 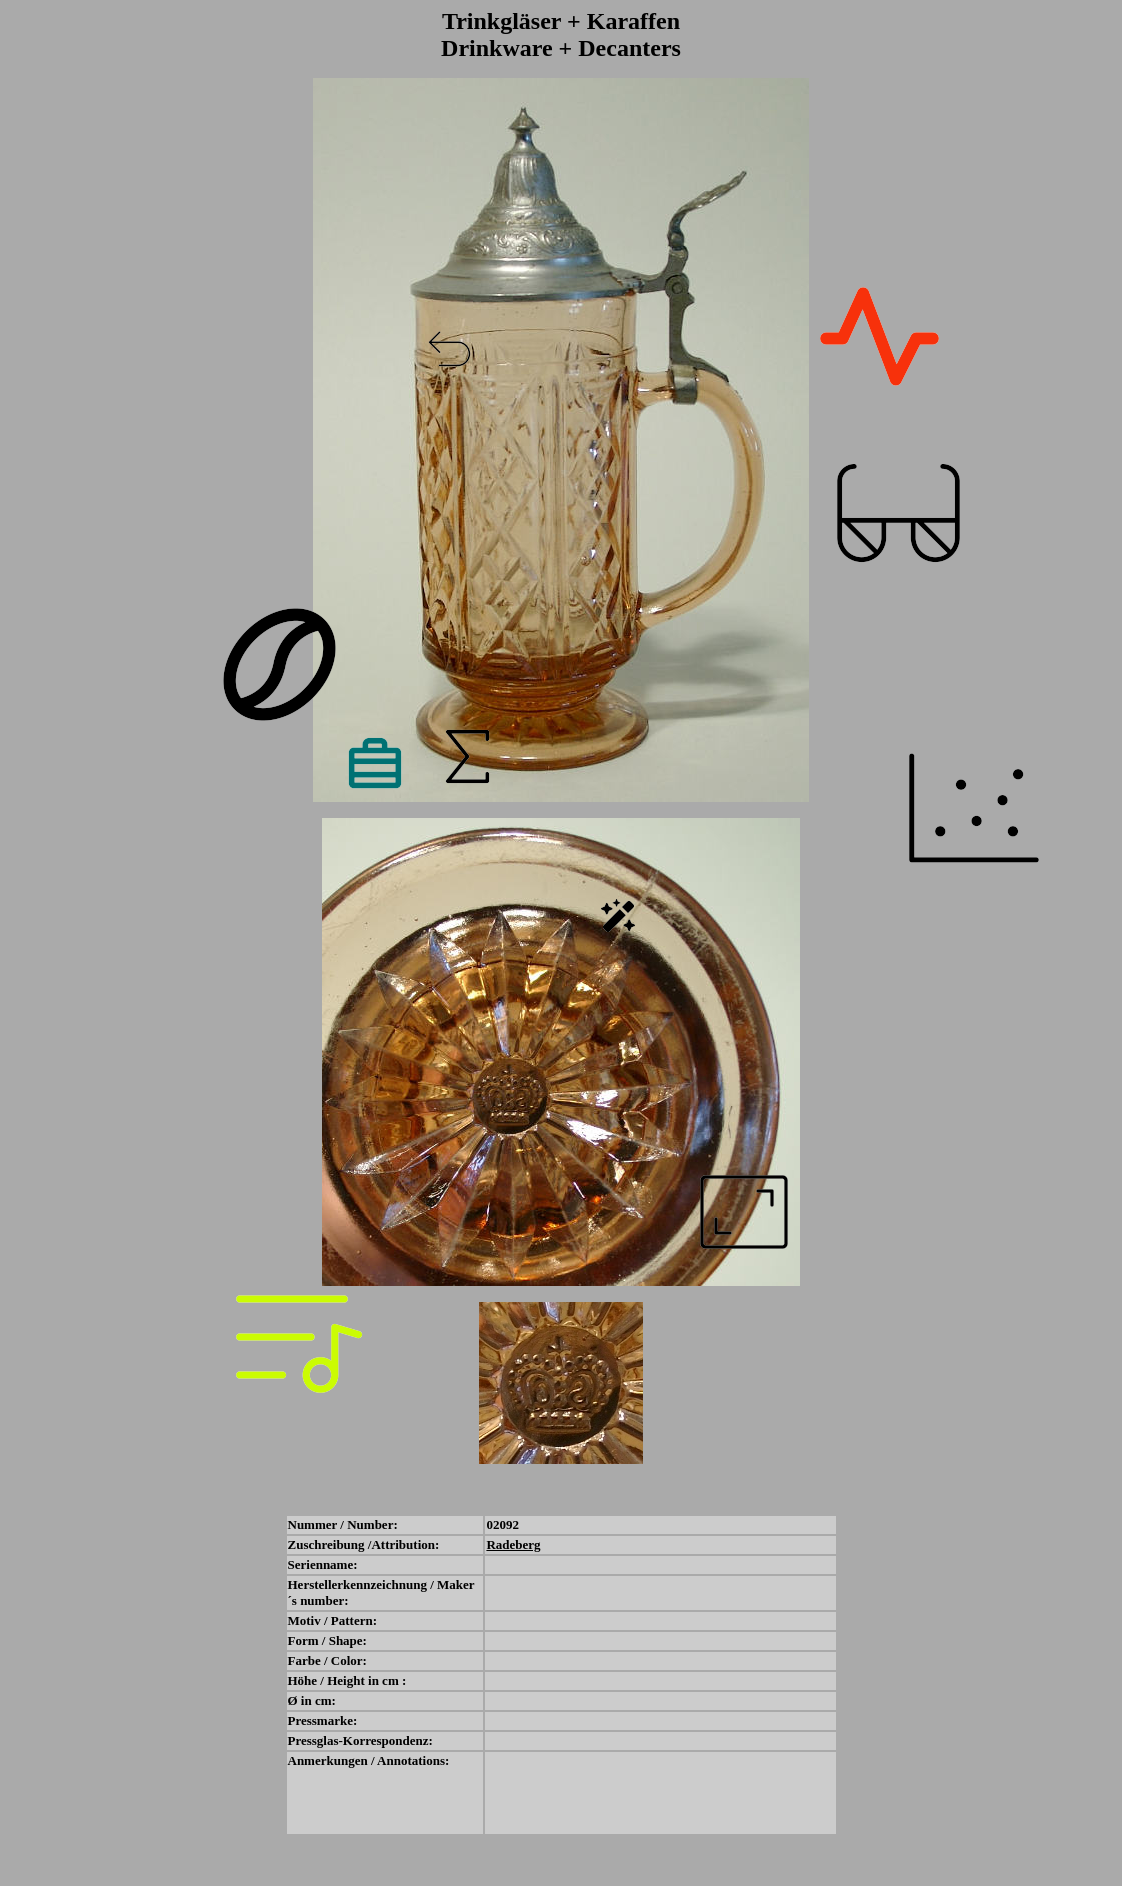 I want to click on browse coffee shop locations, so click(x=279, y=664).